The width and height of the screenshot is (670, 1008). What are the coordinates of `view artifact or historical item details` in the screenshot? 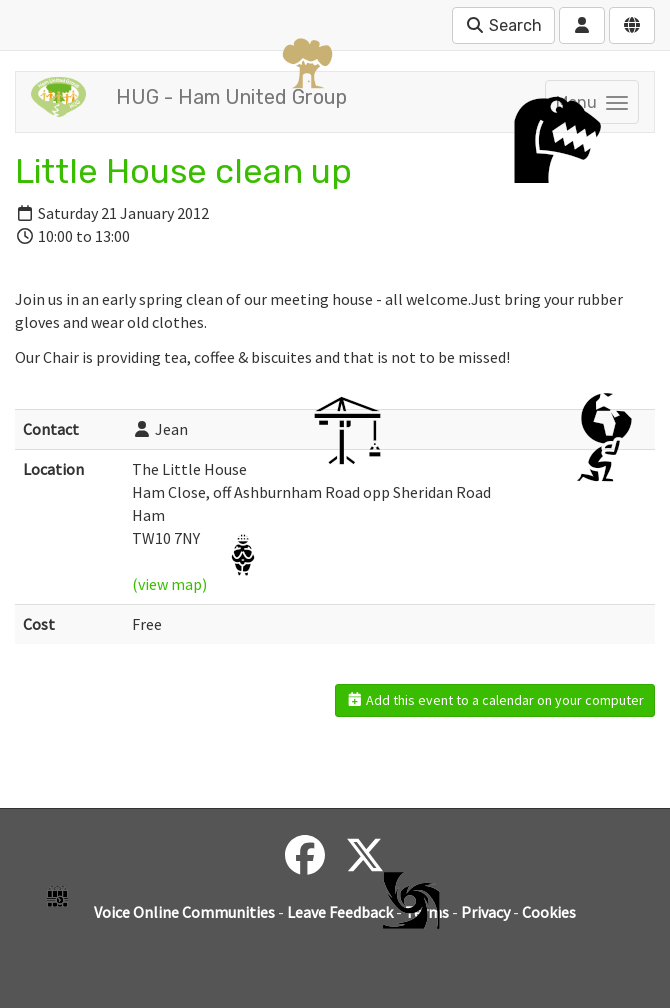 It's located at (243, 555).